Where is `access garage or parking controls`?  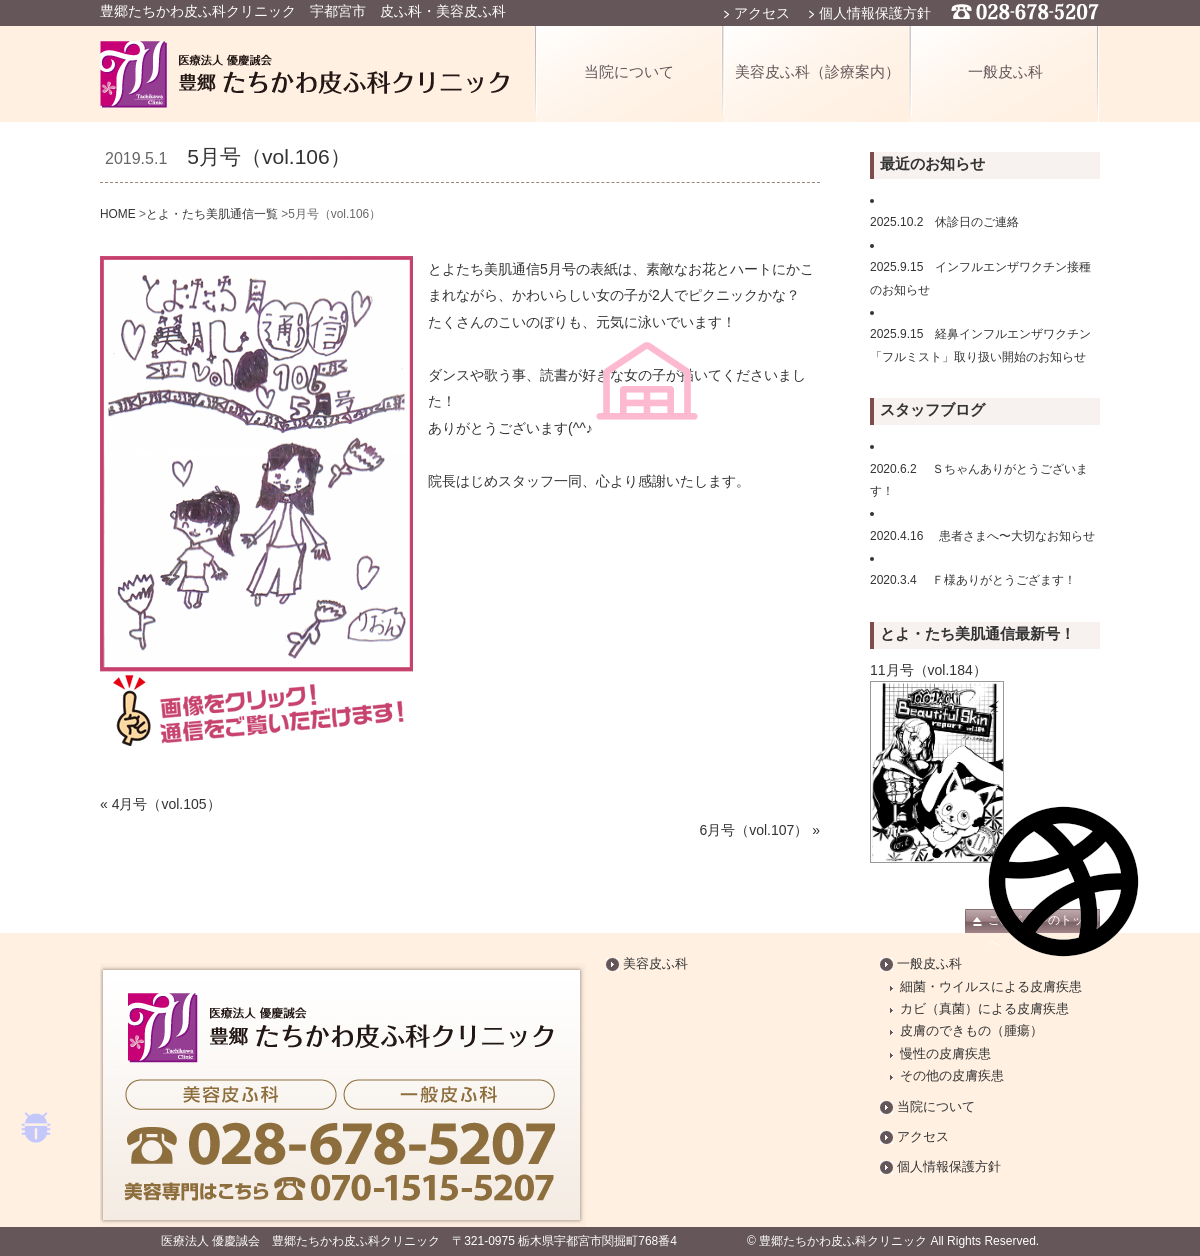
access garage or parking controls is located at coordinates (647, 386).